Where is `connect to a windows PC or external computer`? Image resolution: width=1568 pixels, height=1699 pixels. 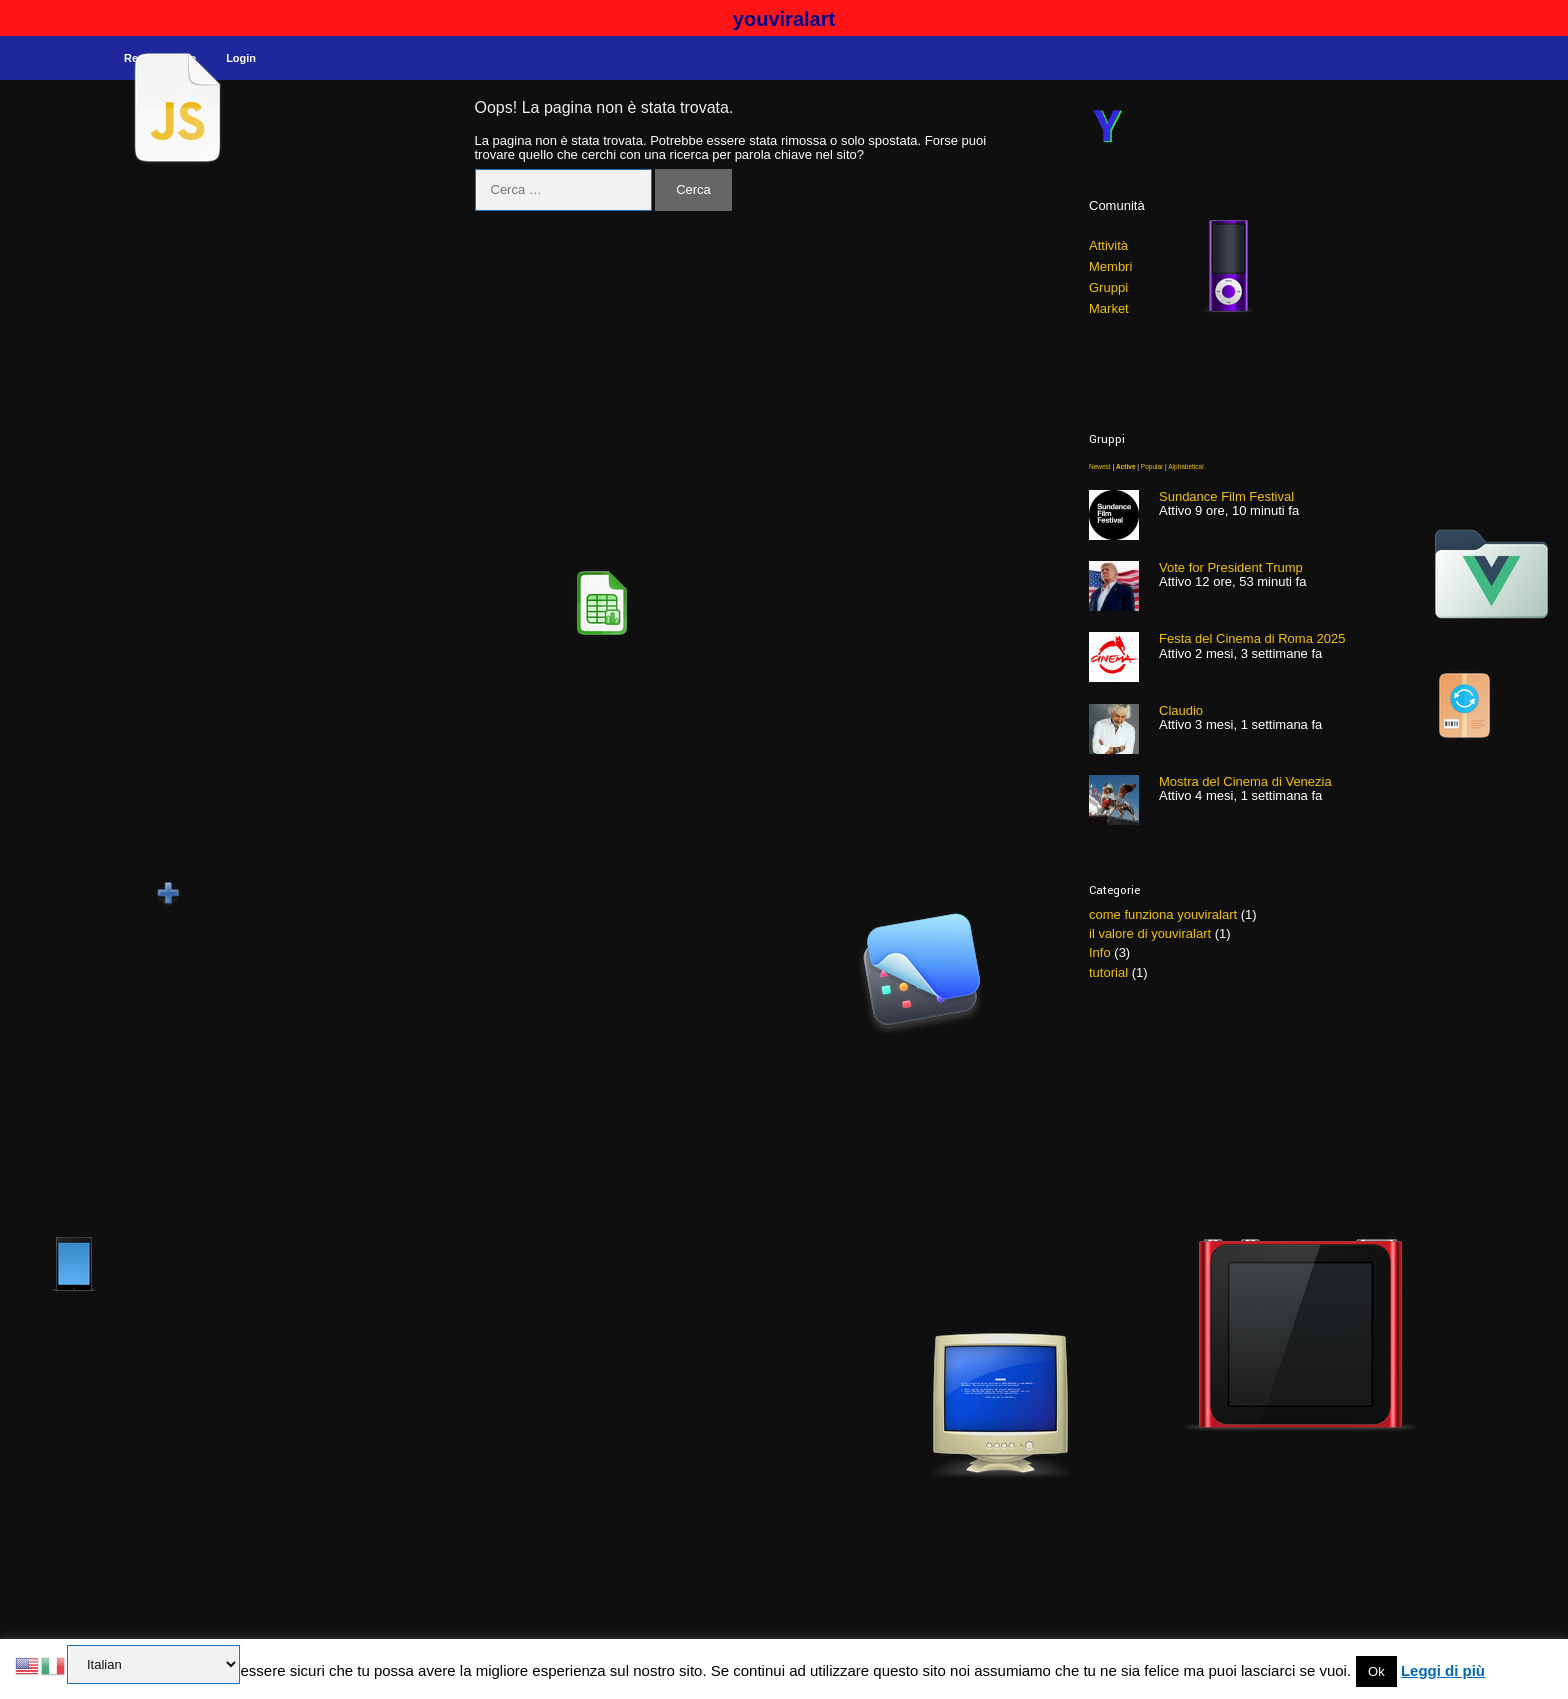
connect to a windows PC or external computer is located at coordinates (1000, 1401).